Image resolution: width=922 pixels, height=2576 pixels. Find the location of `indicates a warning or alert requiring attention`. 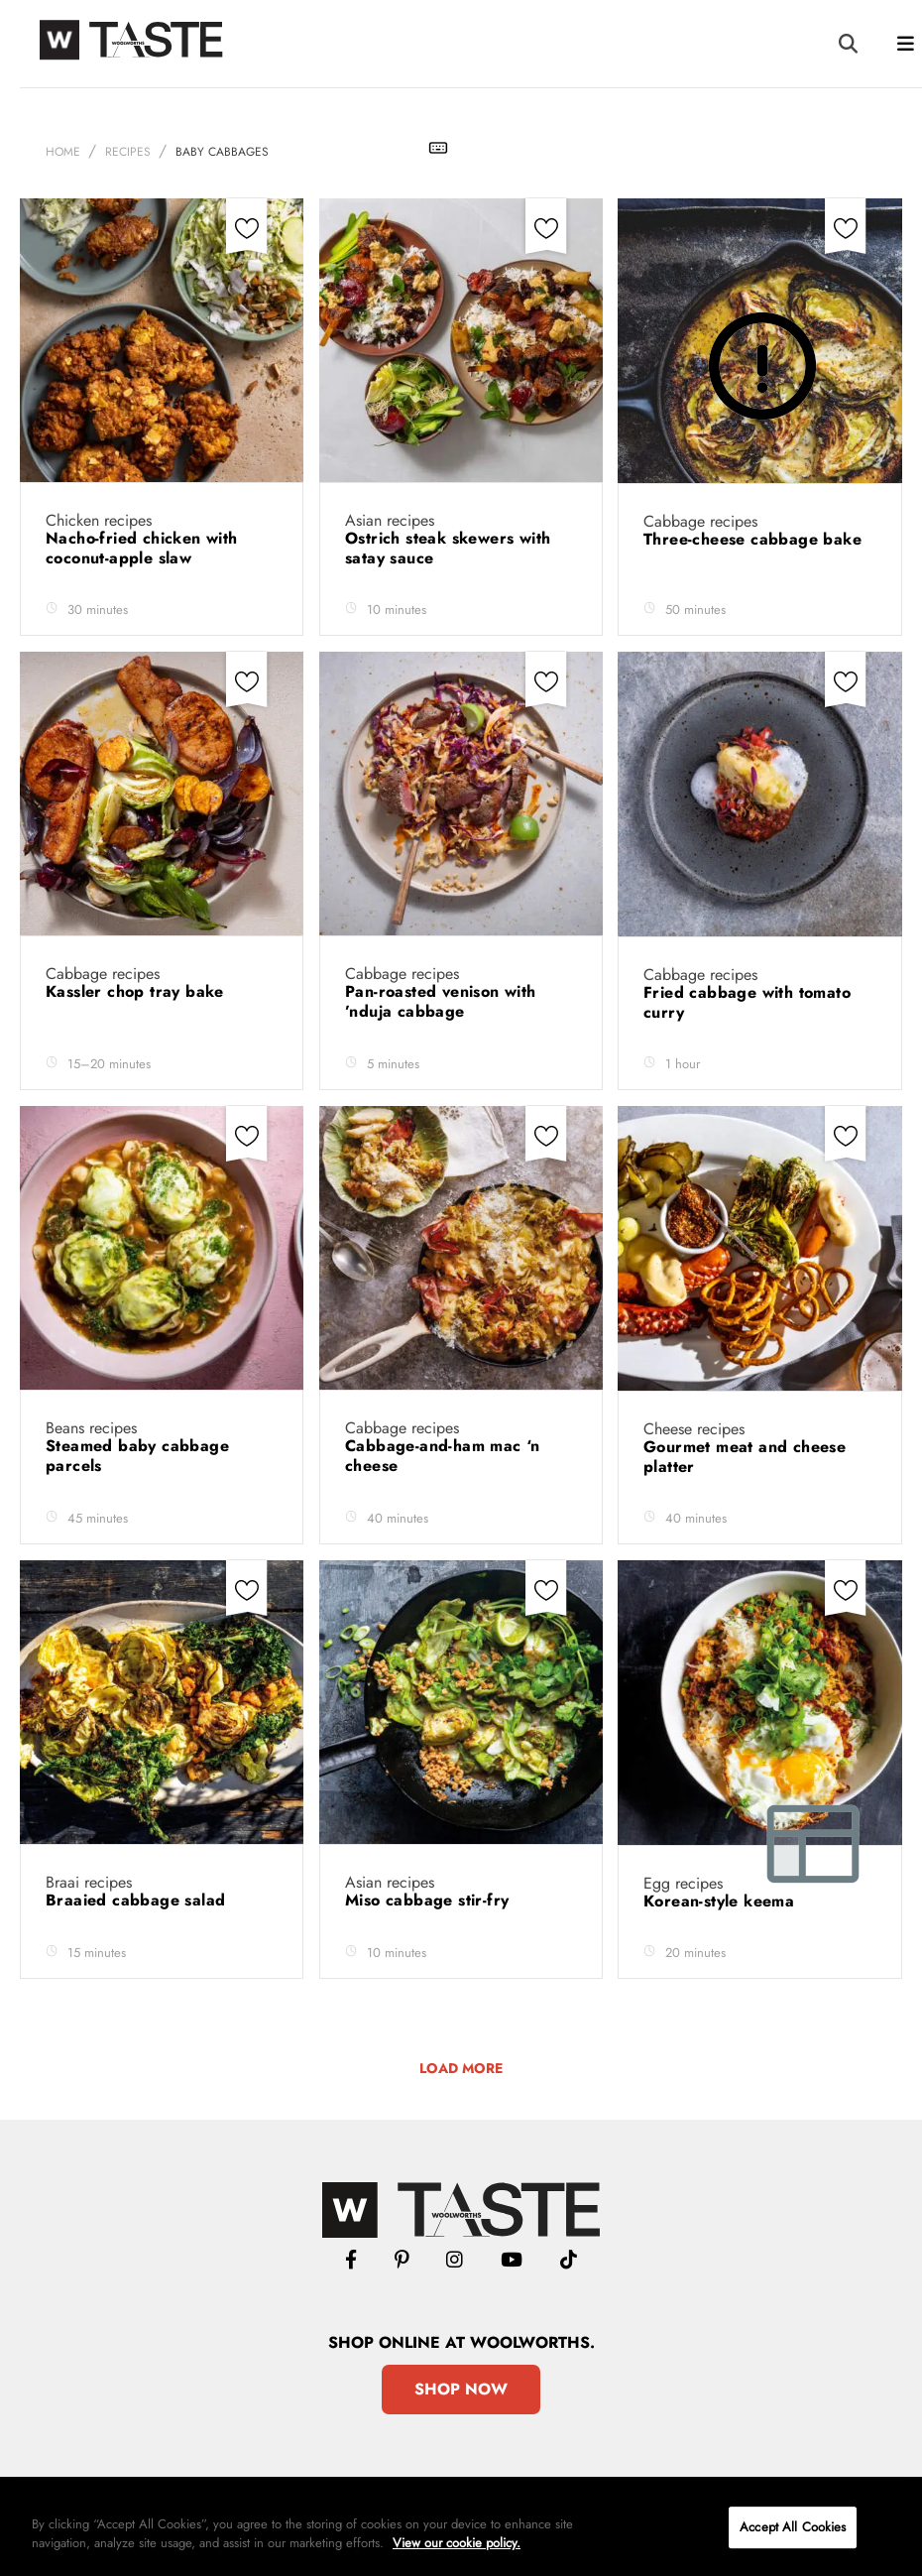

indicates a warning or alert requiring attention is located at coordinates (762, 366).